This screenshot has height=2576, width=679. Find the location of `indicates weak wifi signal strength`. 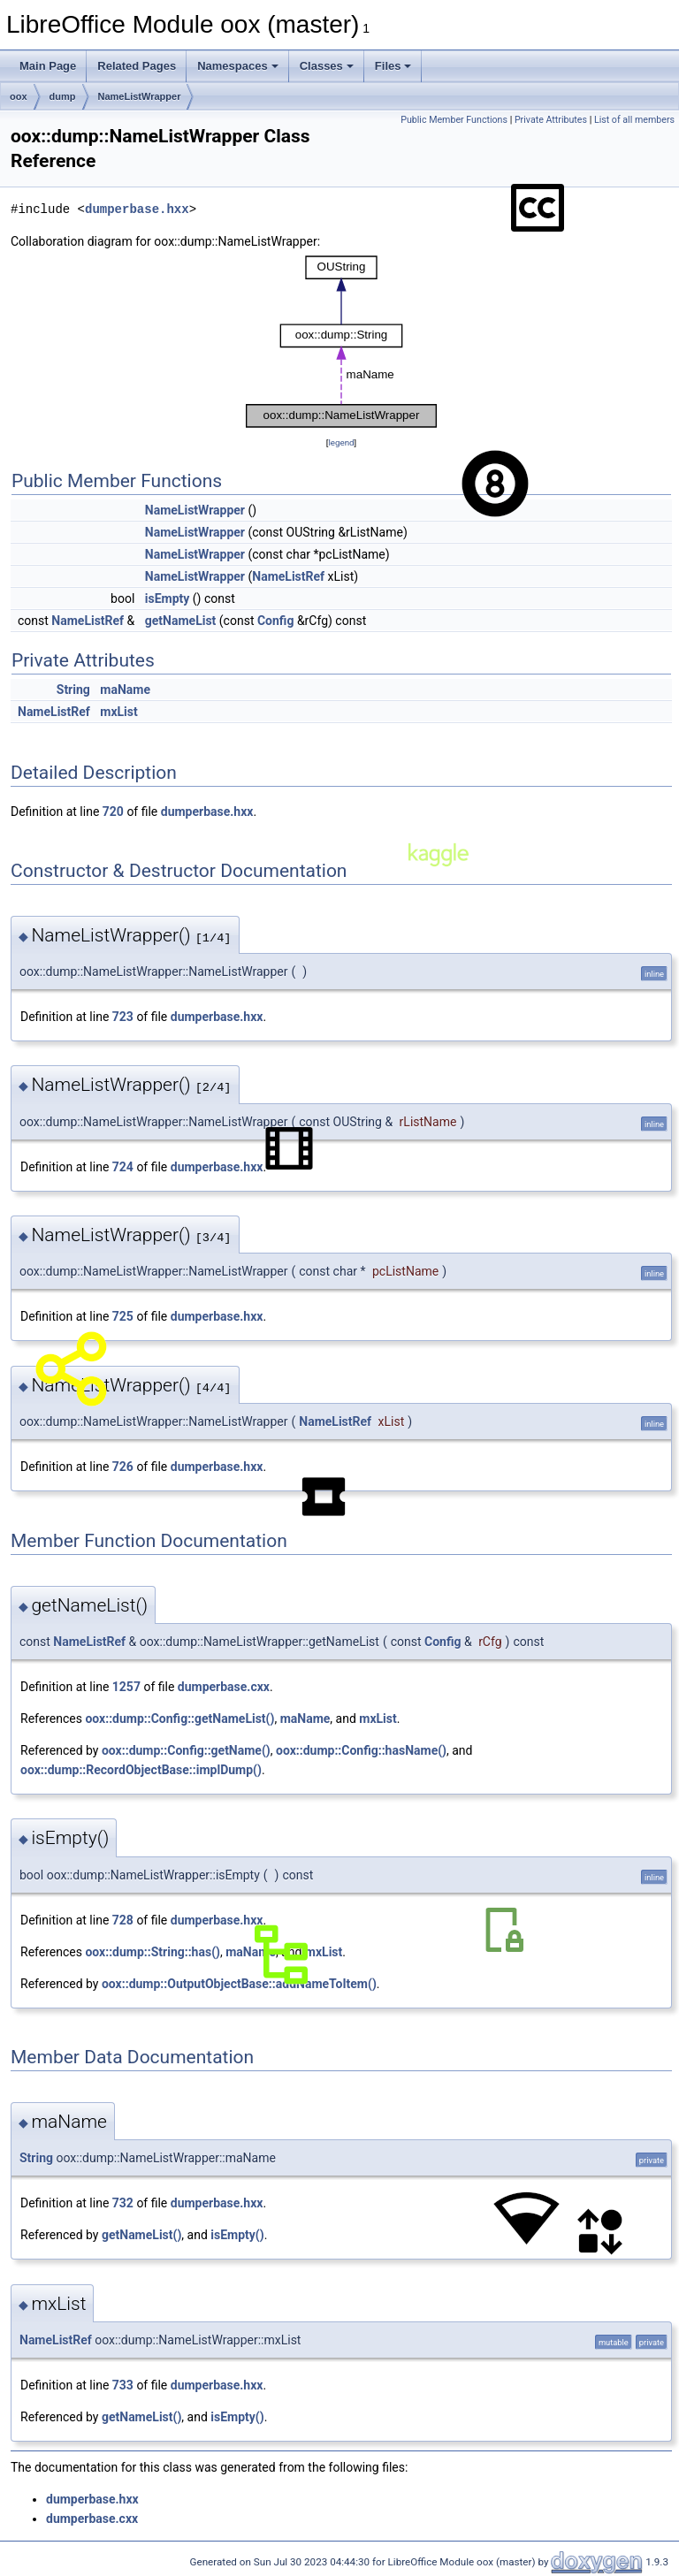

indicates weak wifi signal strength is located at coordinates (526, 2218).